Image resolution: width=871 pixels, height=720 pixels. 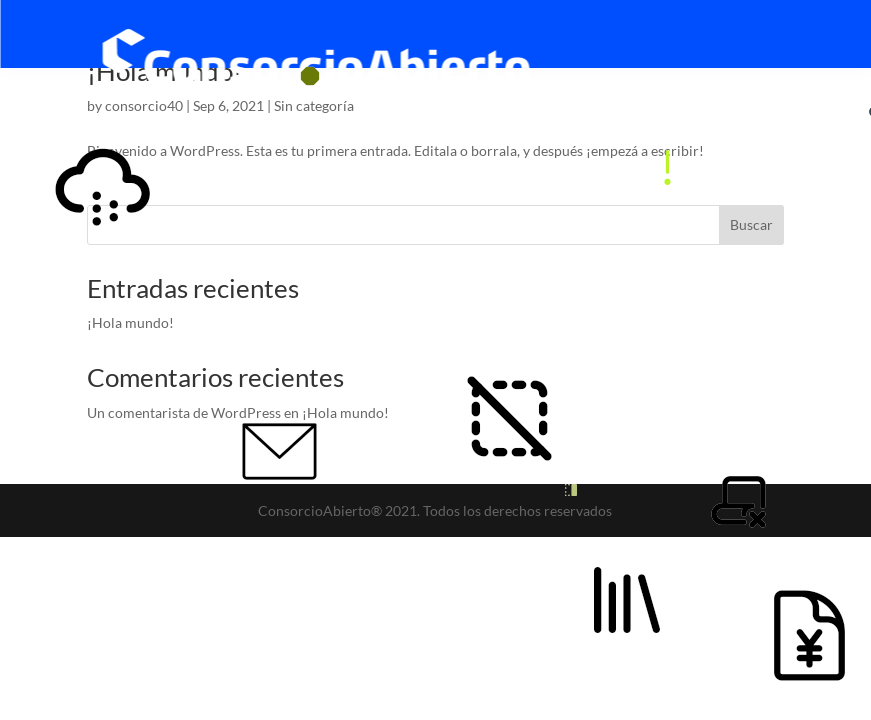 I want to click on align content to the right edge, so click(x=571, y=490).